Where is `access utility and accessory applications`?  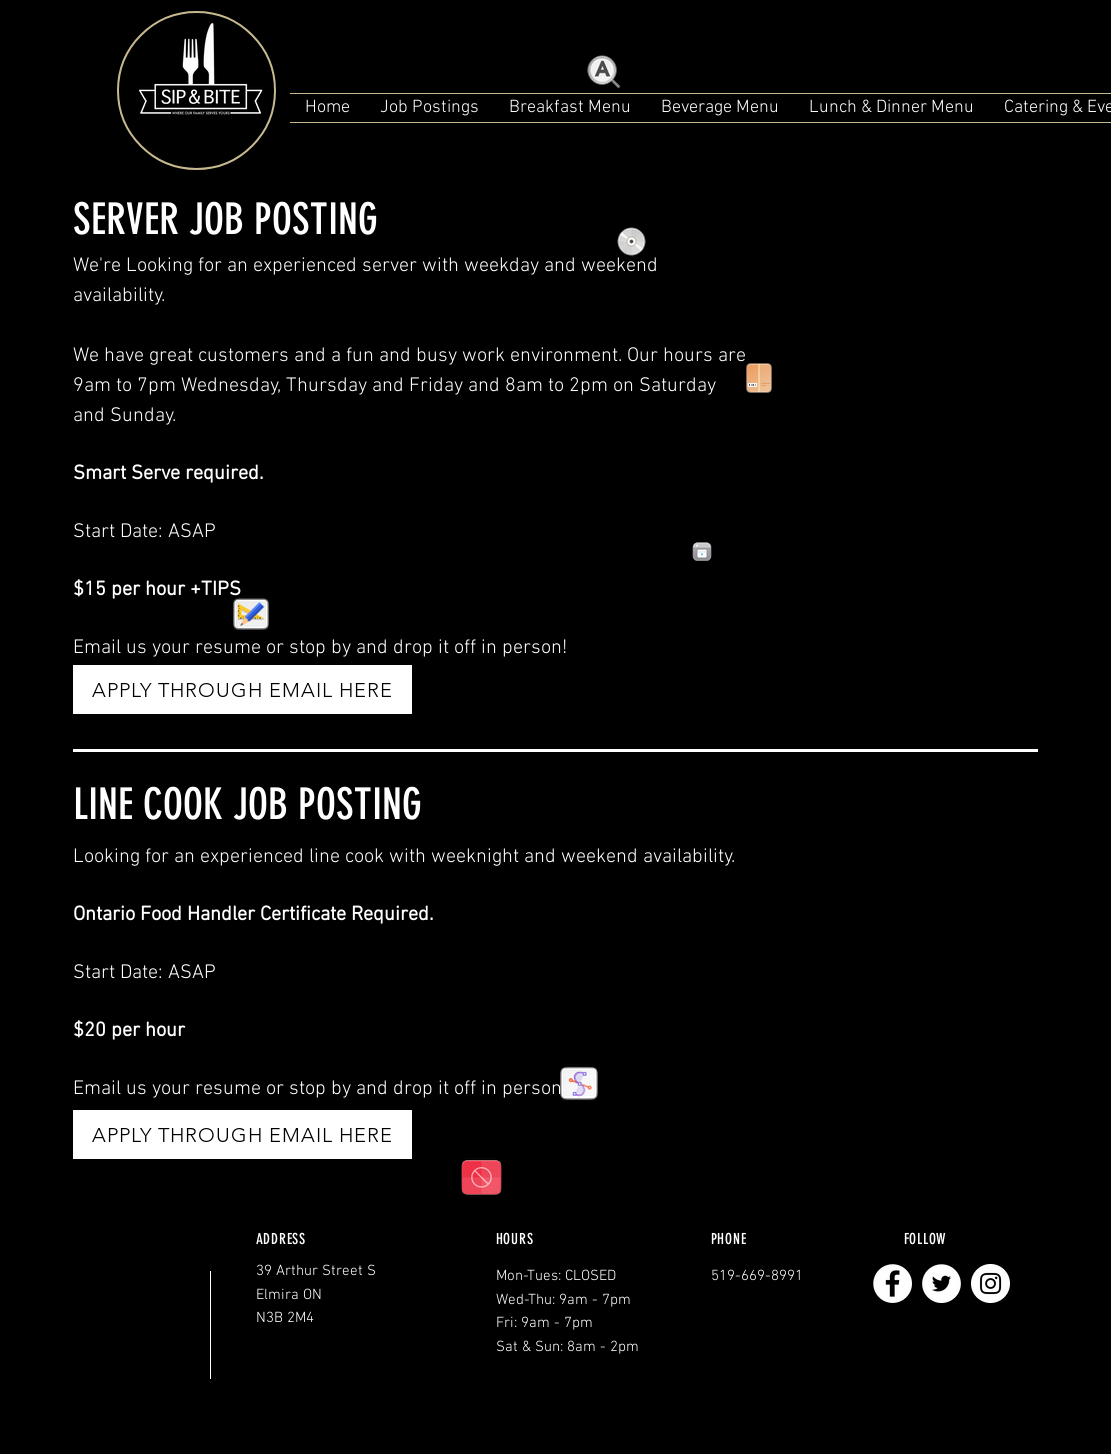 access utility and accessory applications is located at coordinates (251, 614).